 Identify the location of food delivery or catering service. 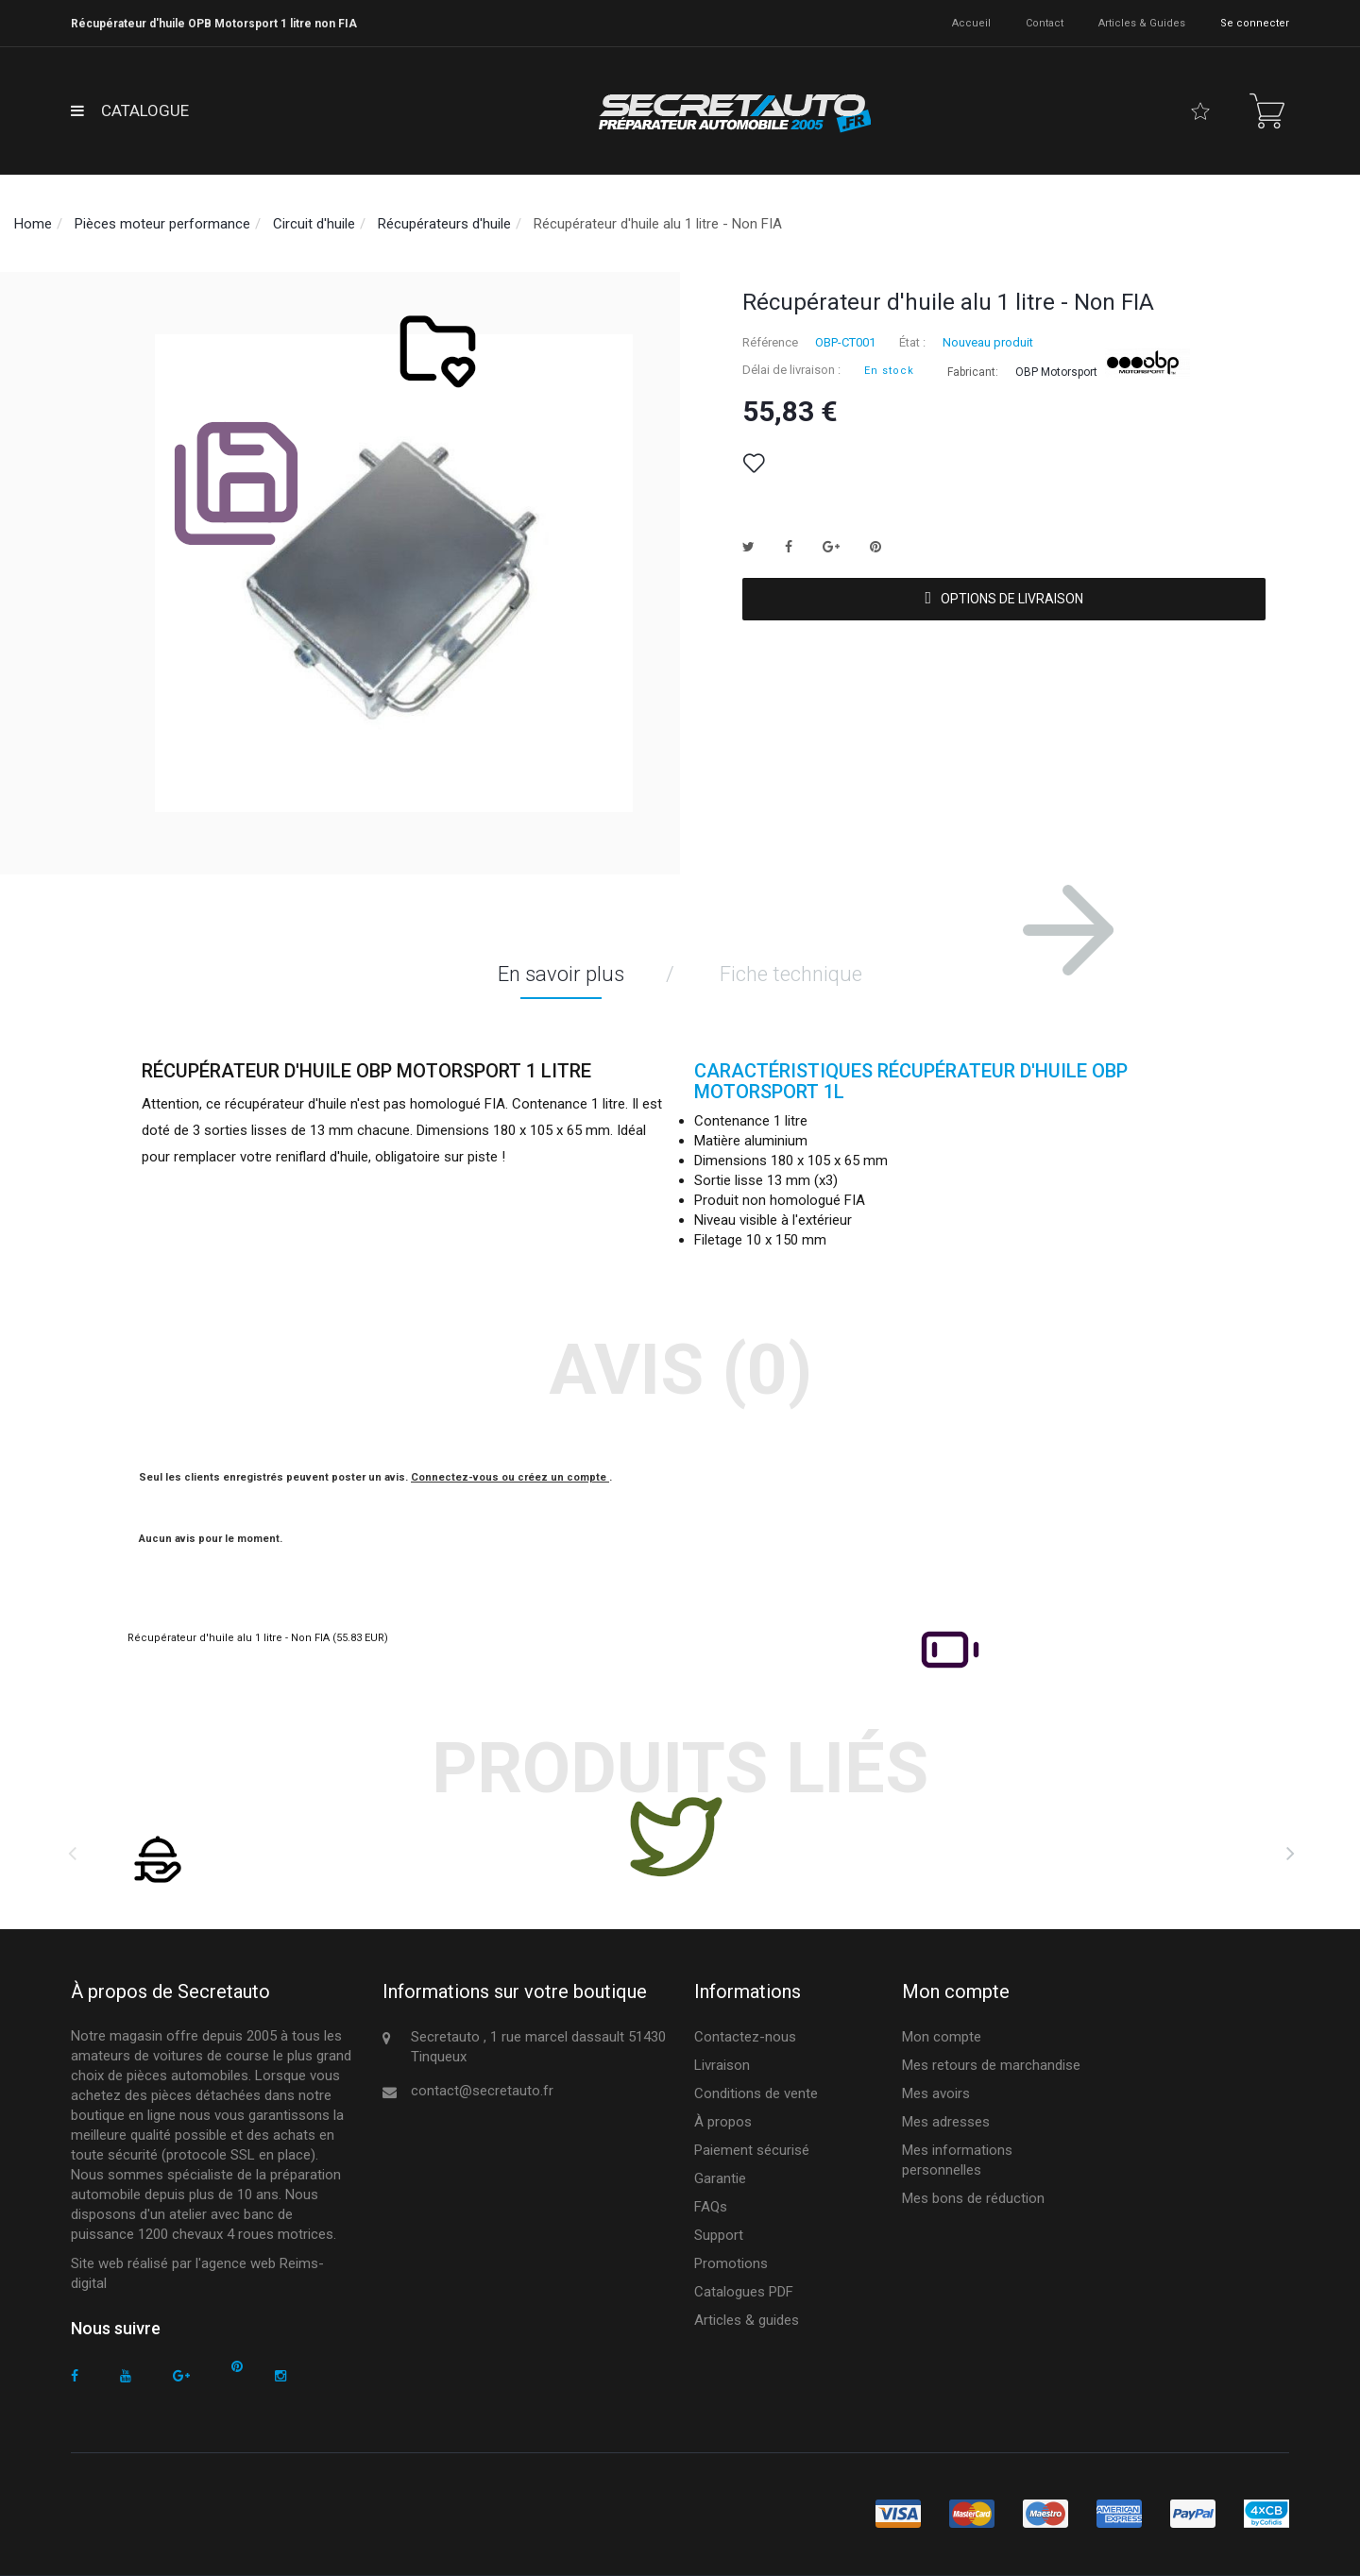
(158, 1859).